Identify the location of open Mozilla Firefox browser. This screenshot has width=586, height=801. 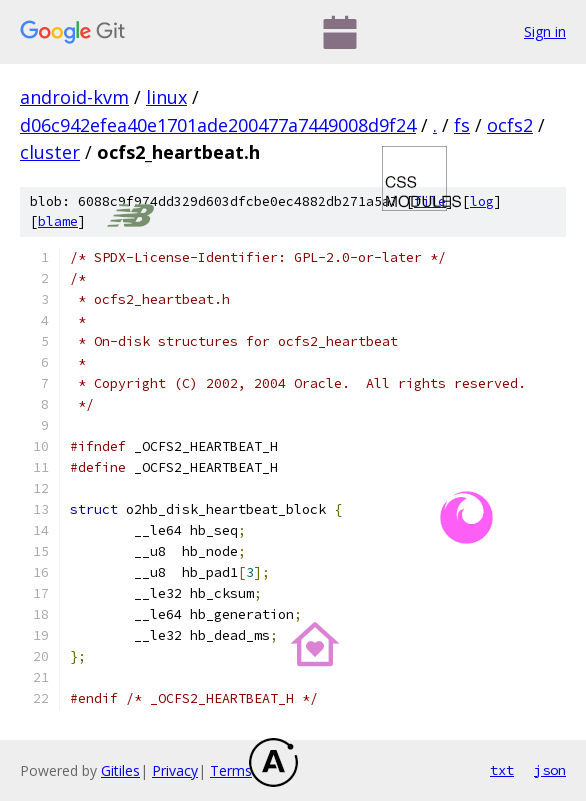
(466, 517).